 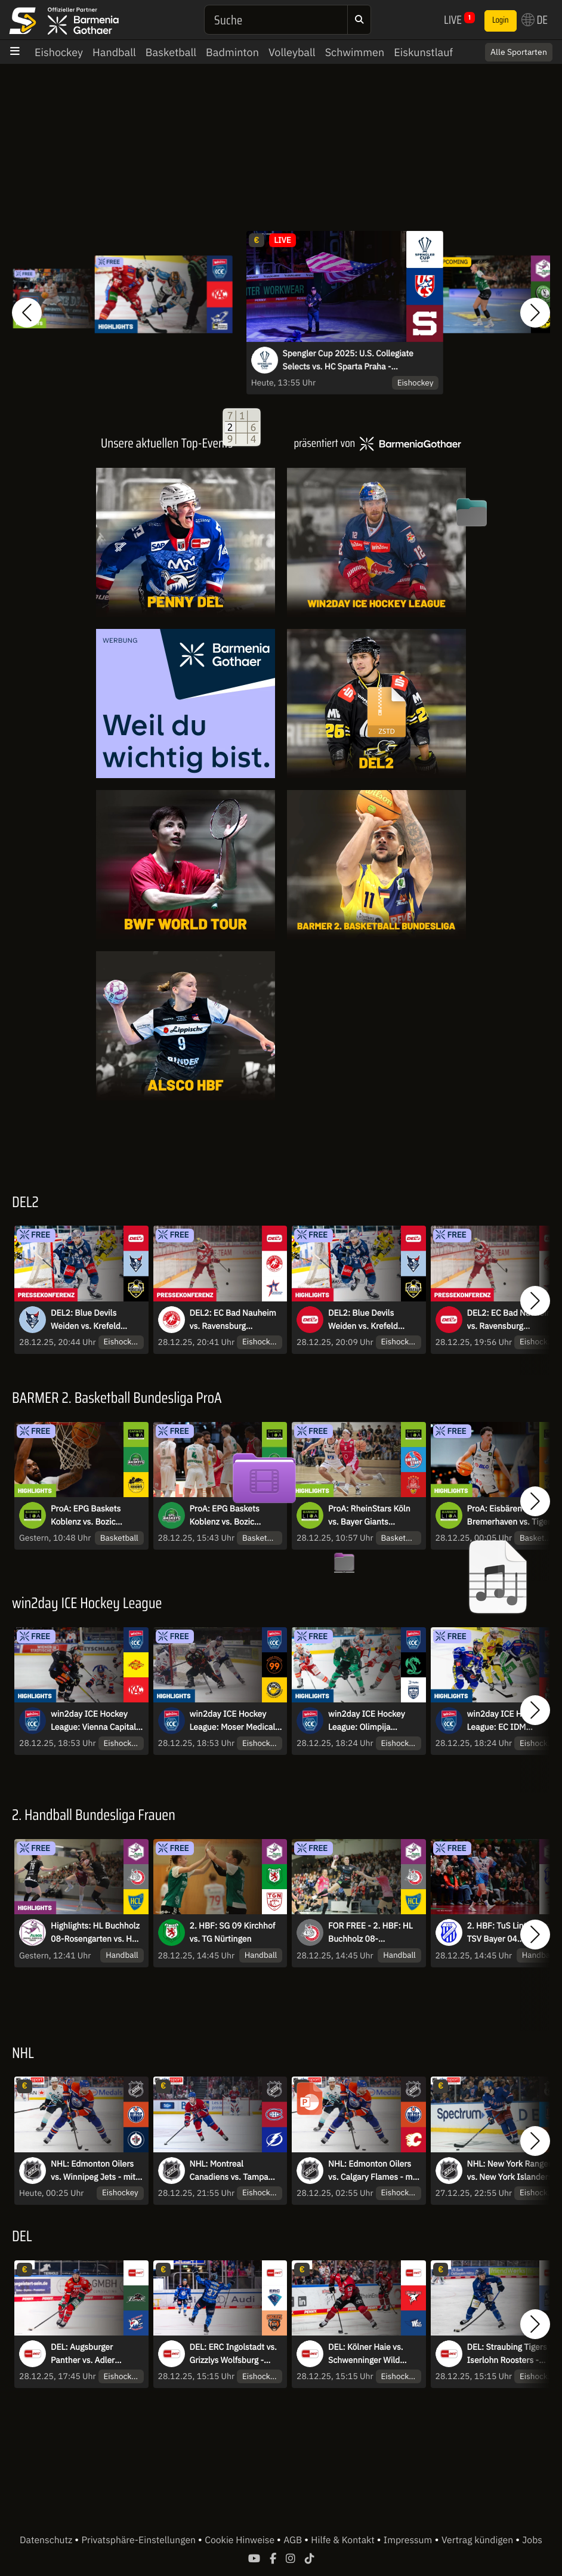 I want to click on open the sudoku puzzle game, so click(x=242, y=427).